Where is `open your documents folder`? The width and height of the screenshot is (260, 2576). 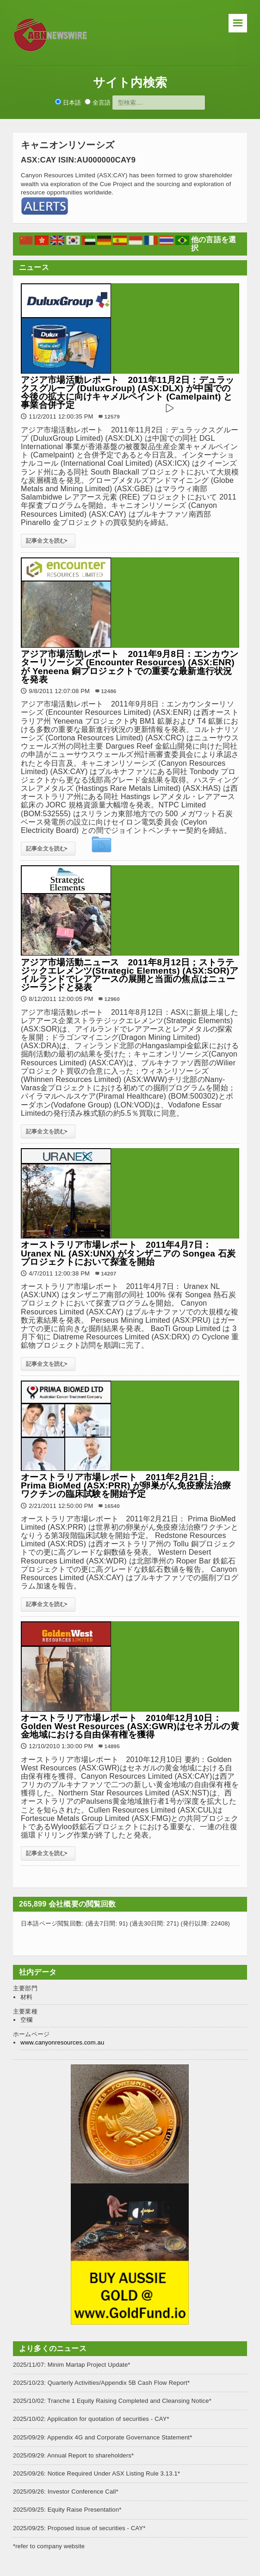
open your documents folder is located at coordinates (101, 844).